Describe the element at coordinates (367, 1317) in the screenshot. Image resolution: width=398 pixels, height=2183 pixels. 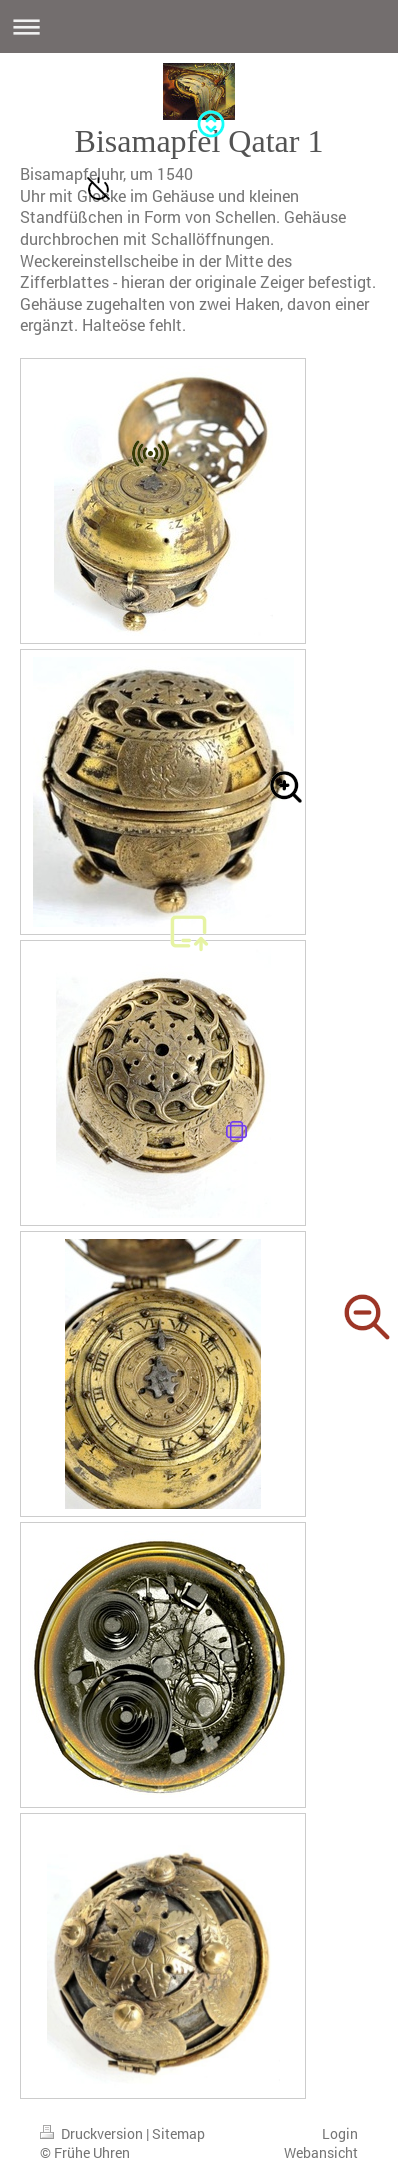
I see `zoom out to see more content` at that location.